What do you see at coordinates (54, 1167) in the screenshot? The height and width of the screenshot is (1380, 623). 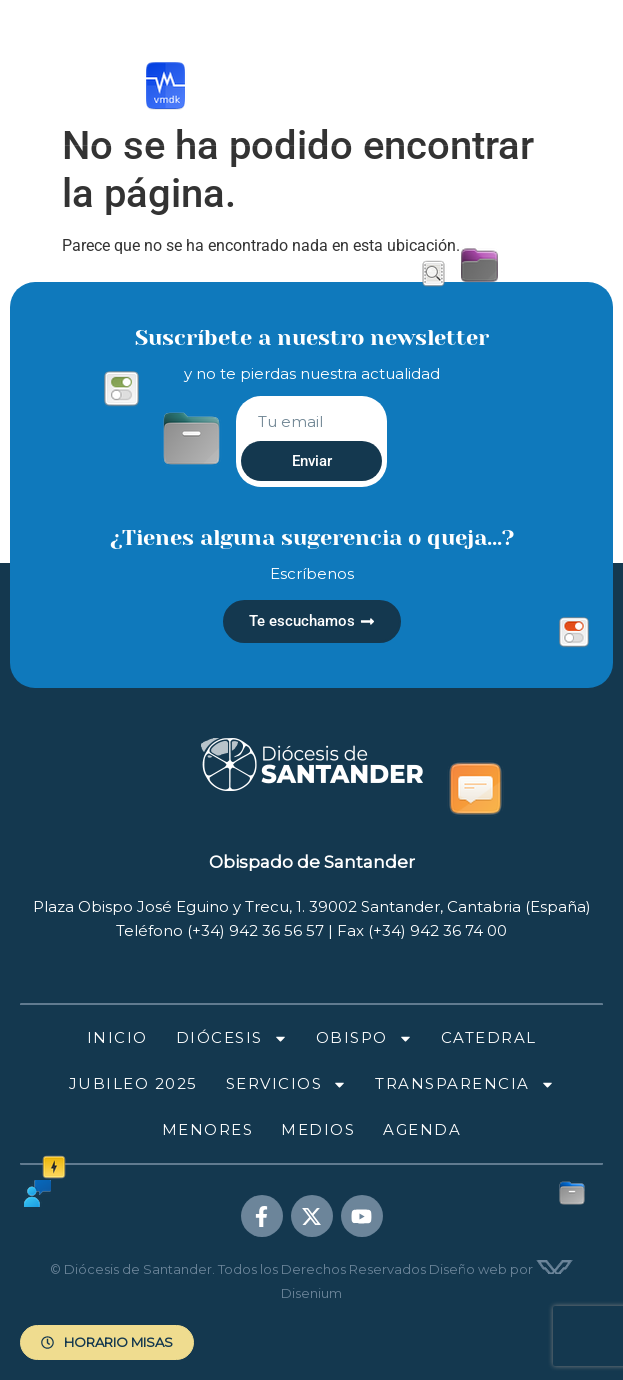 I see `access power management settings` at bounding box center [54, 1167].